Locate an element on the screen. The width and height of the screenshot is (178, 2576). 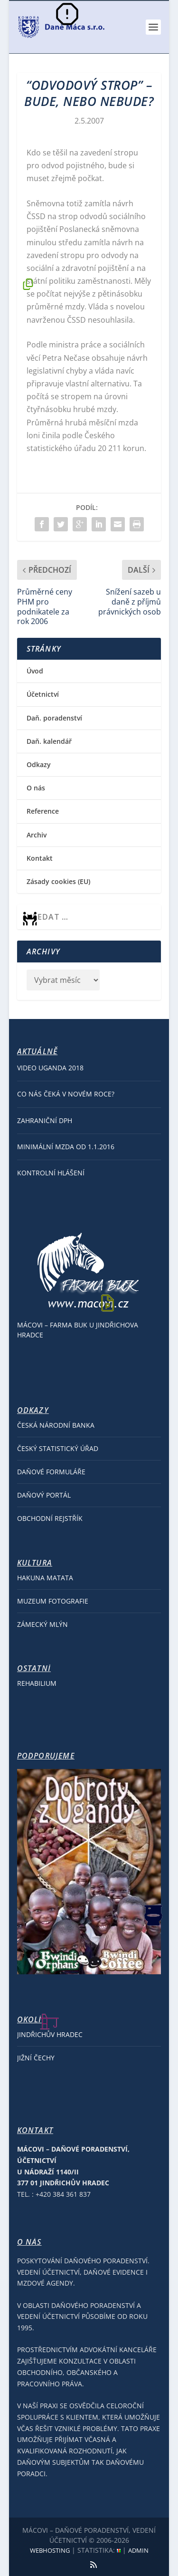
indicates restroom or bathroom location is located at coordinates (153, 1915).